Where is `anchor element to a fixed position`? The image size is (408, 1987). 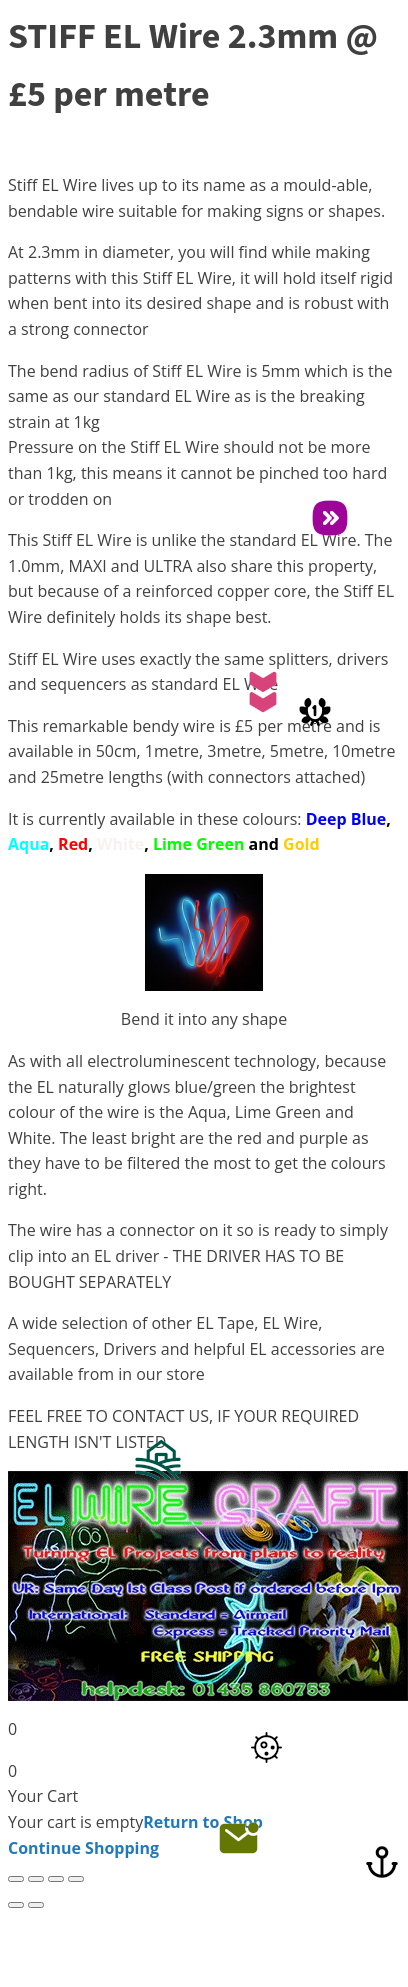 anchor element to a fixed position is located at coordinates (382, 1862).